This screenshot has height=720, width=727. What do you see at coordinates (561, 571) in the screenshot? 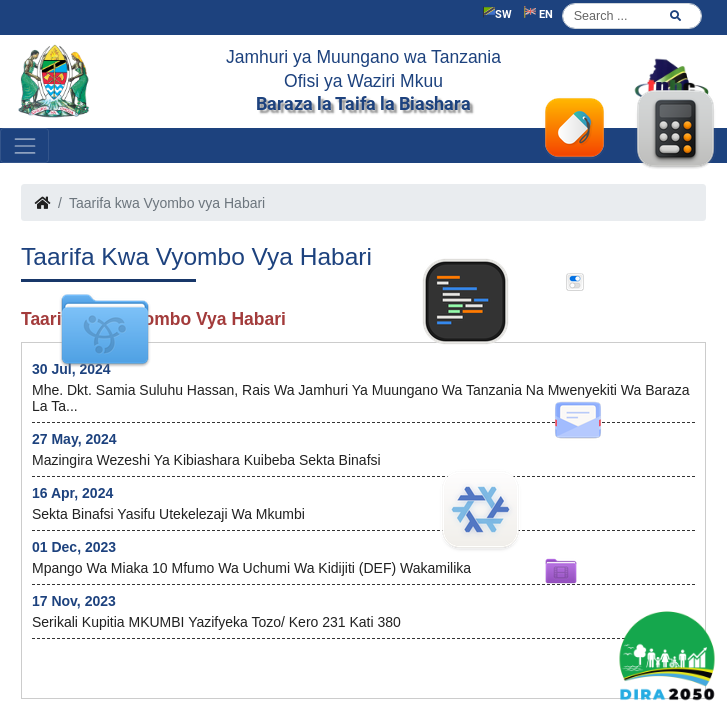
I see `open your videos folder` at bounding box center [561, 571].